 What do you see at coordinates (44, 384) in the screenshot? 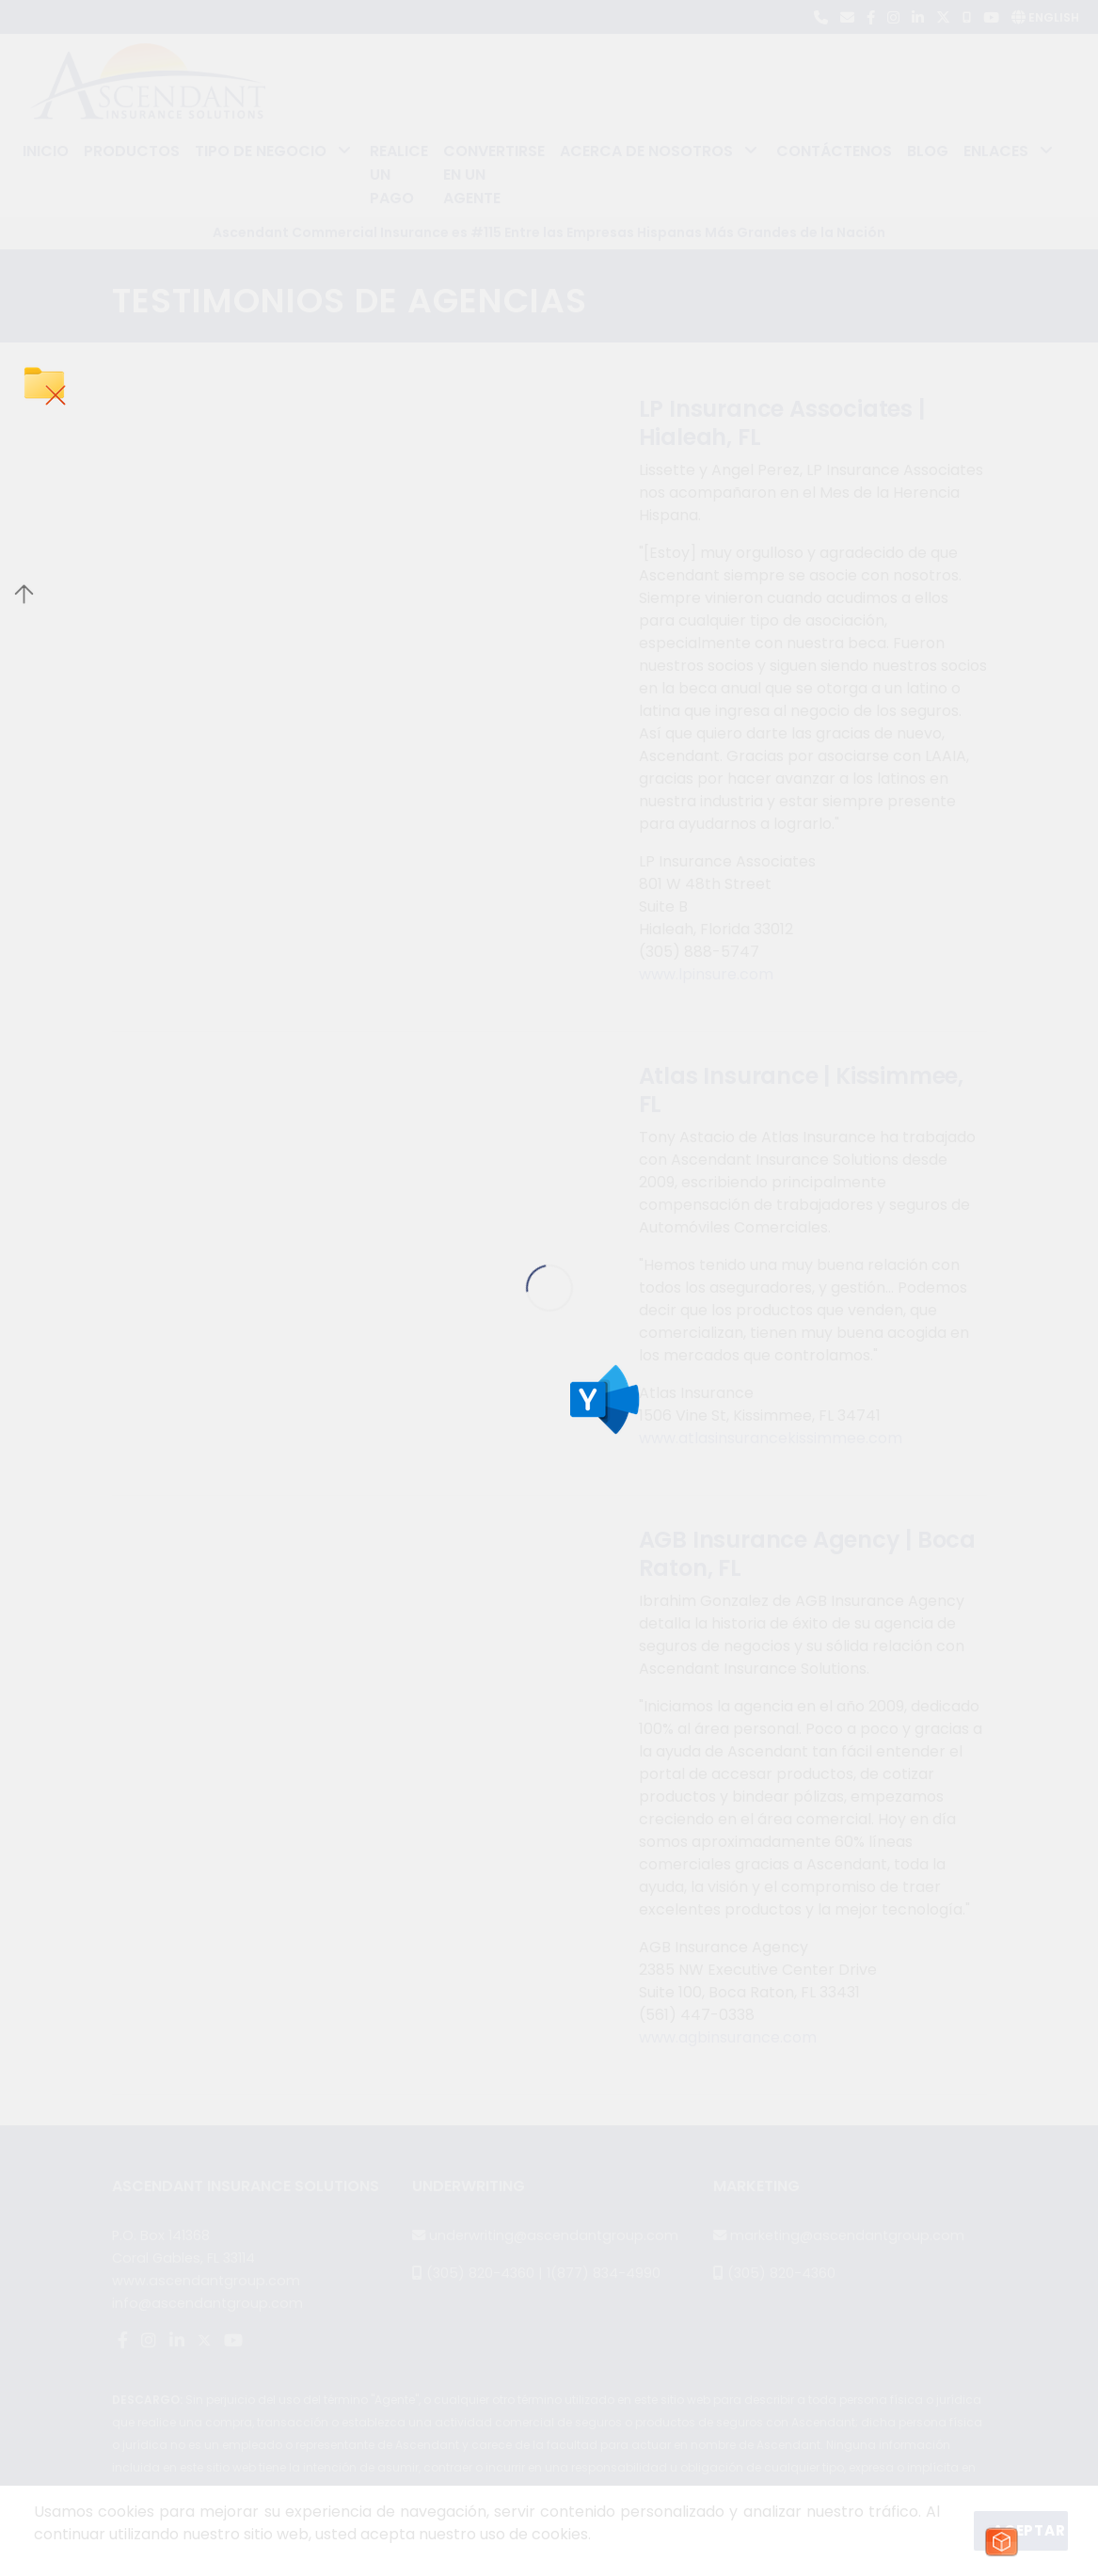
I see `delete a folder` at bounding box center [44, 384].